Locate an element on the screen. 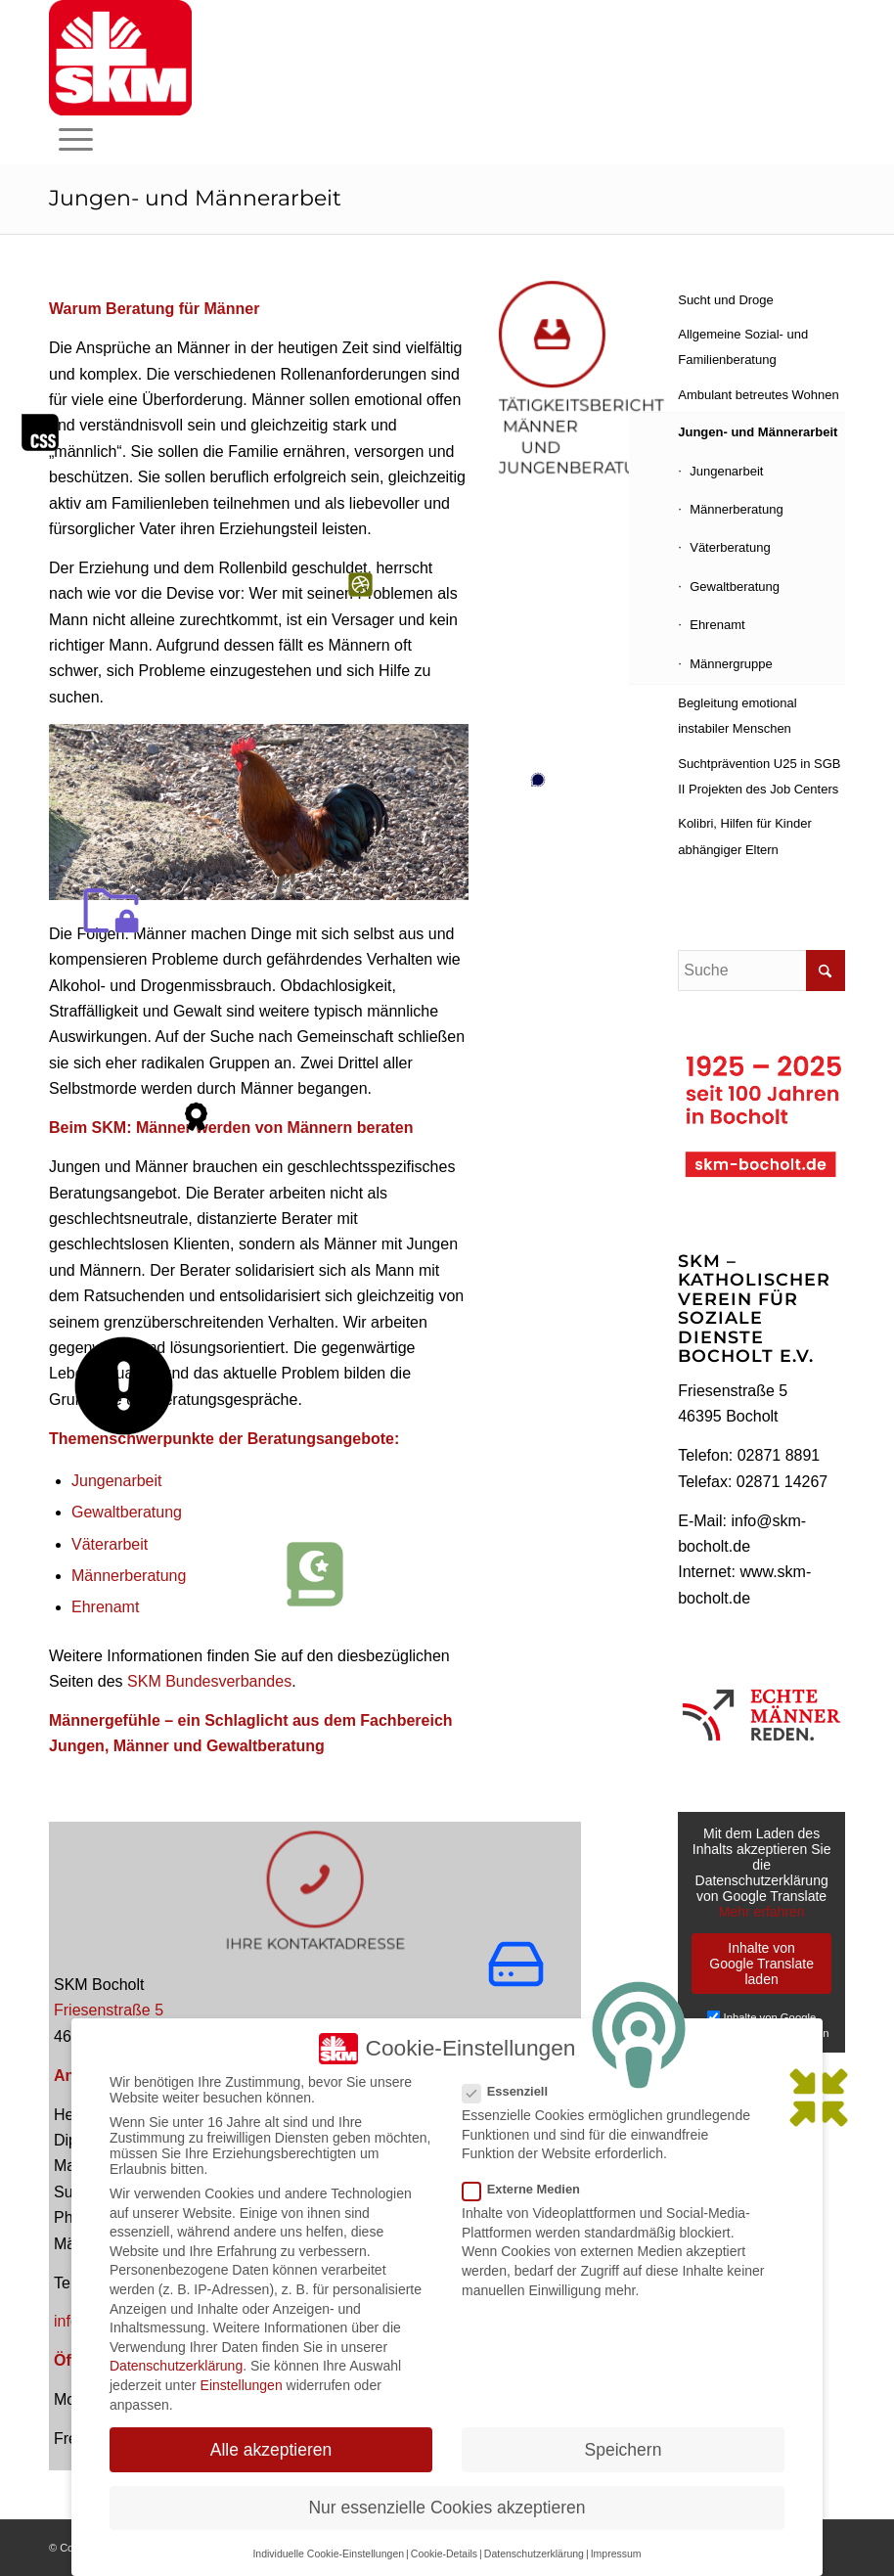 This screenshot has width=894, height=2576. access quran or islamic religious text is located at coordinates (315, 1574).